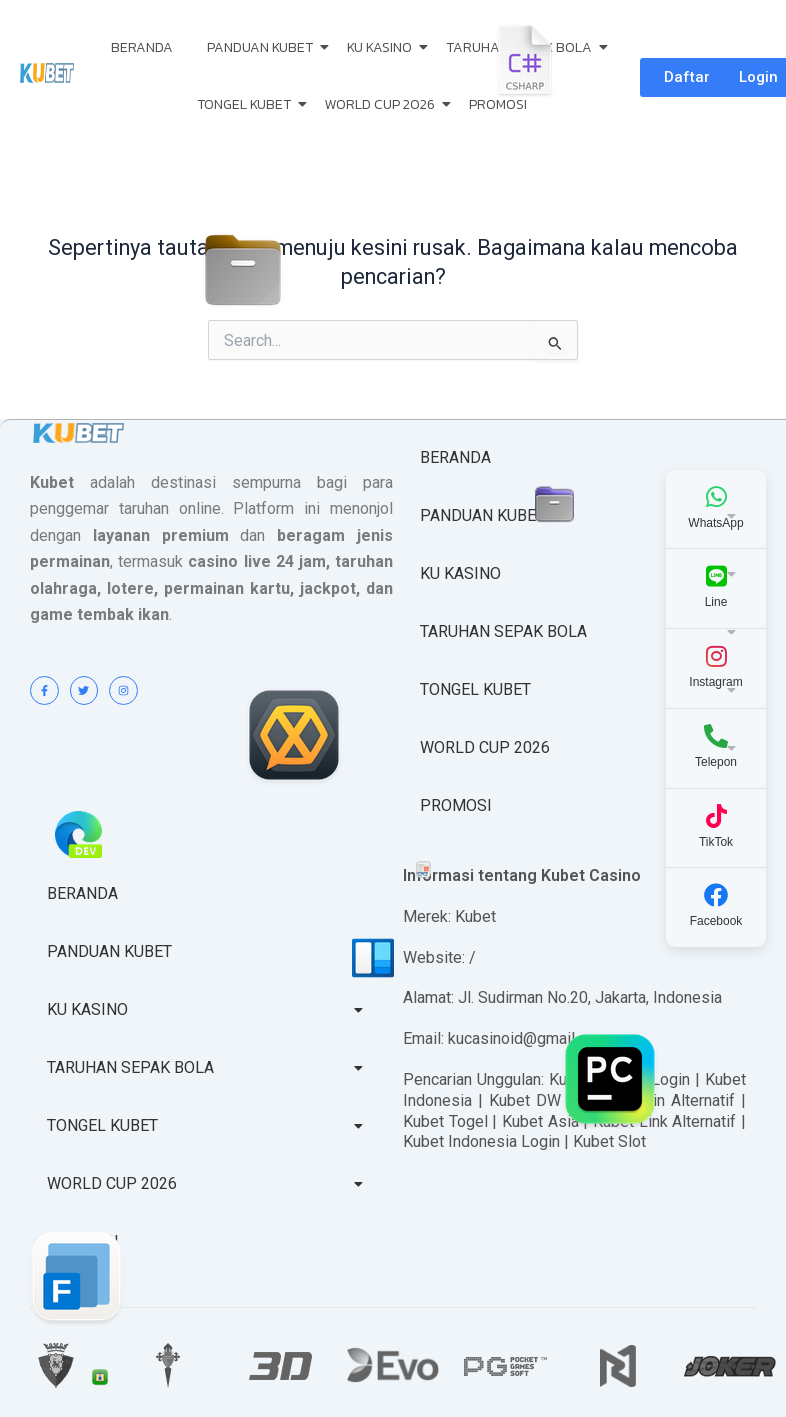 The width and height of the screenshot is (786, 1417). What do you see at coordinates (525, 61) in the screenshot?
I see `a C# source code file` at bounding box center [525, 61].